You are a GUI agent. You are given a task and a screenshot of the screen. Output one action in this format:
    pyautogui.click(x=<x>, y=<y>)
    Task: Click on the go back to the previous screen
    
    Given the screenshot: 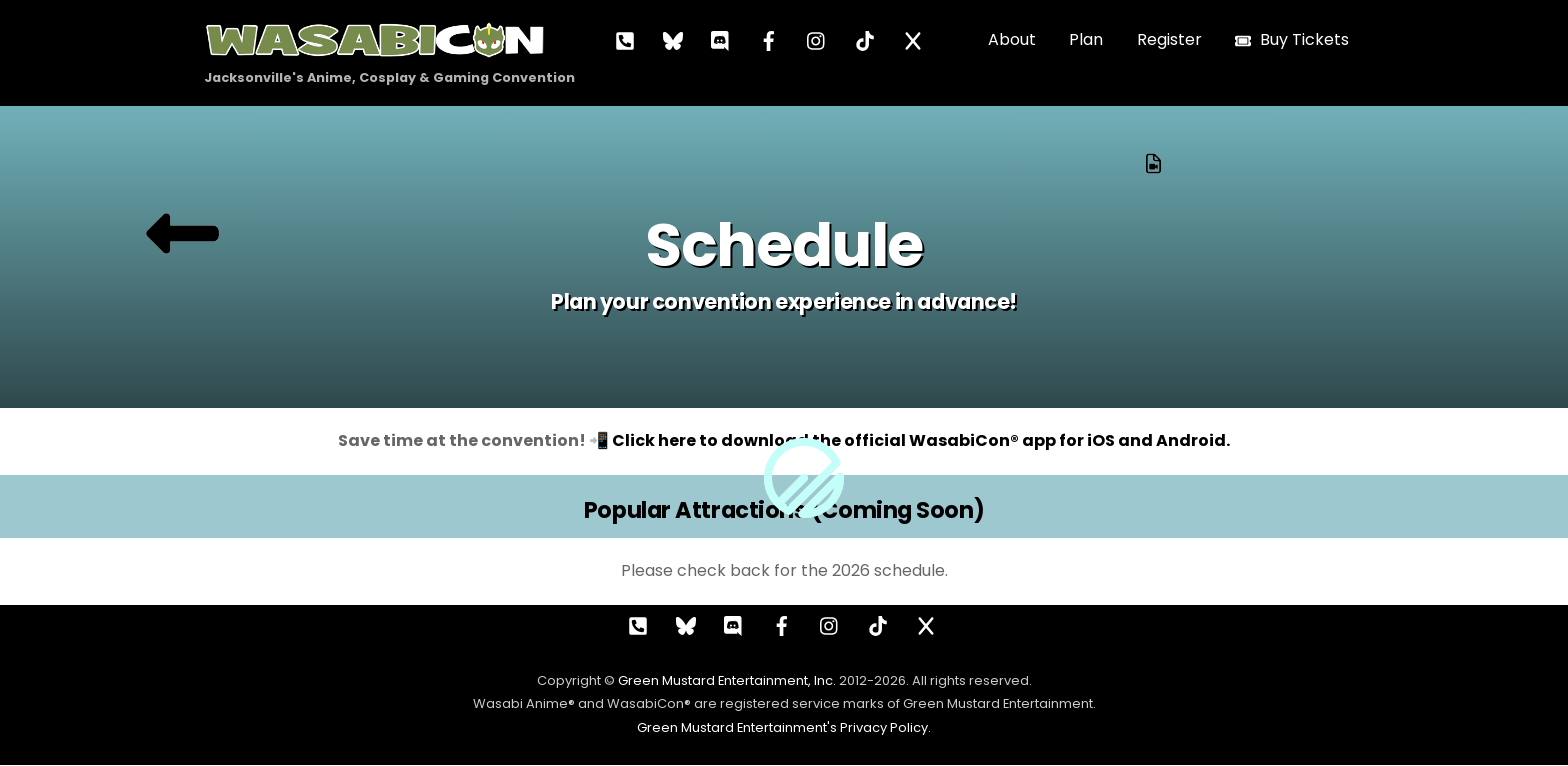 What is the action you would take?
    pyautogui.click(x=182, y=233)
    